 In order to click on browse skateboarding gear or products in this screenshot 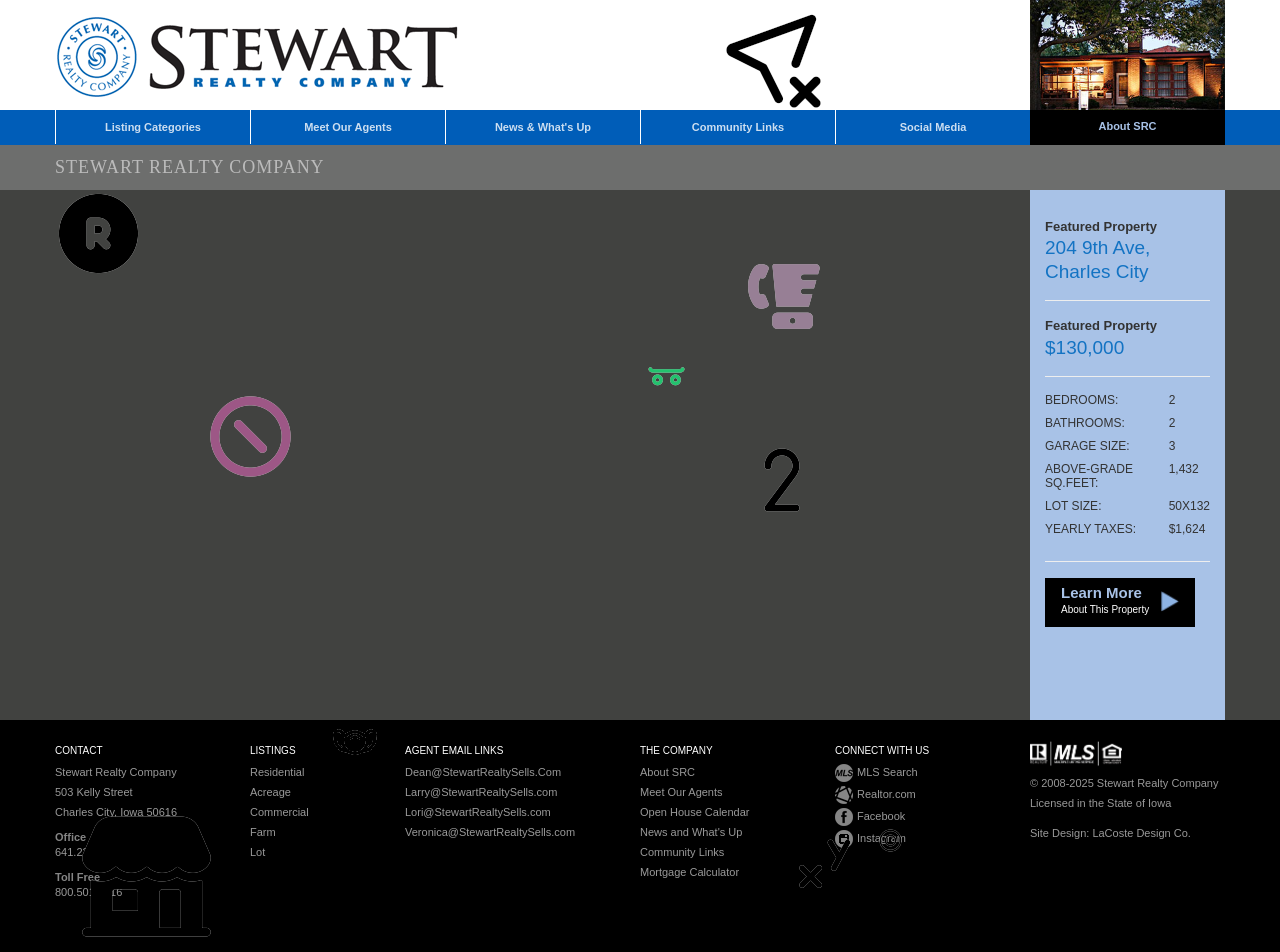, I will do `click(666, 374)`.